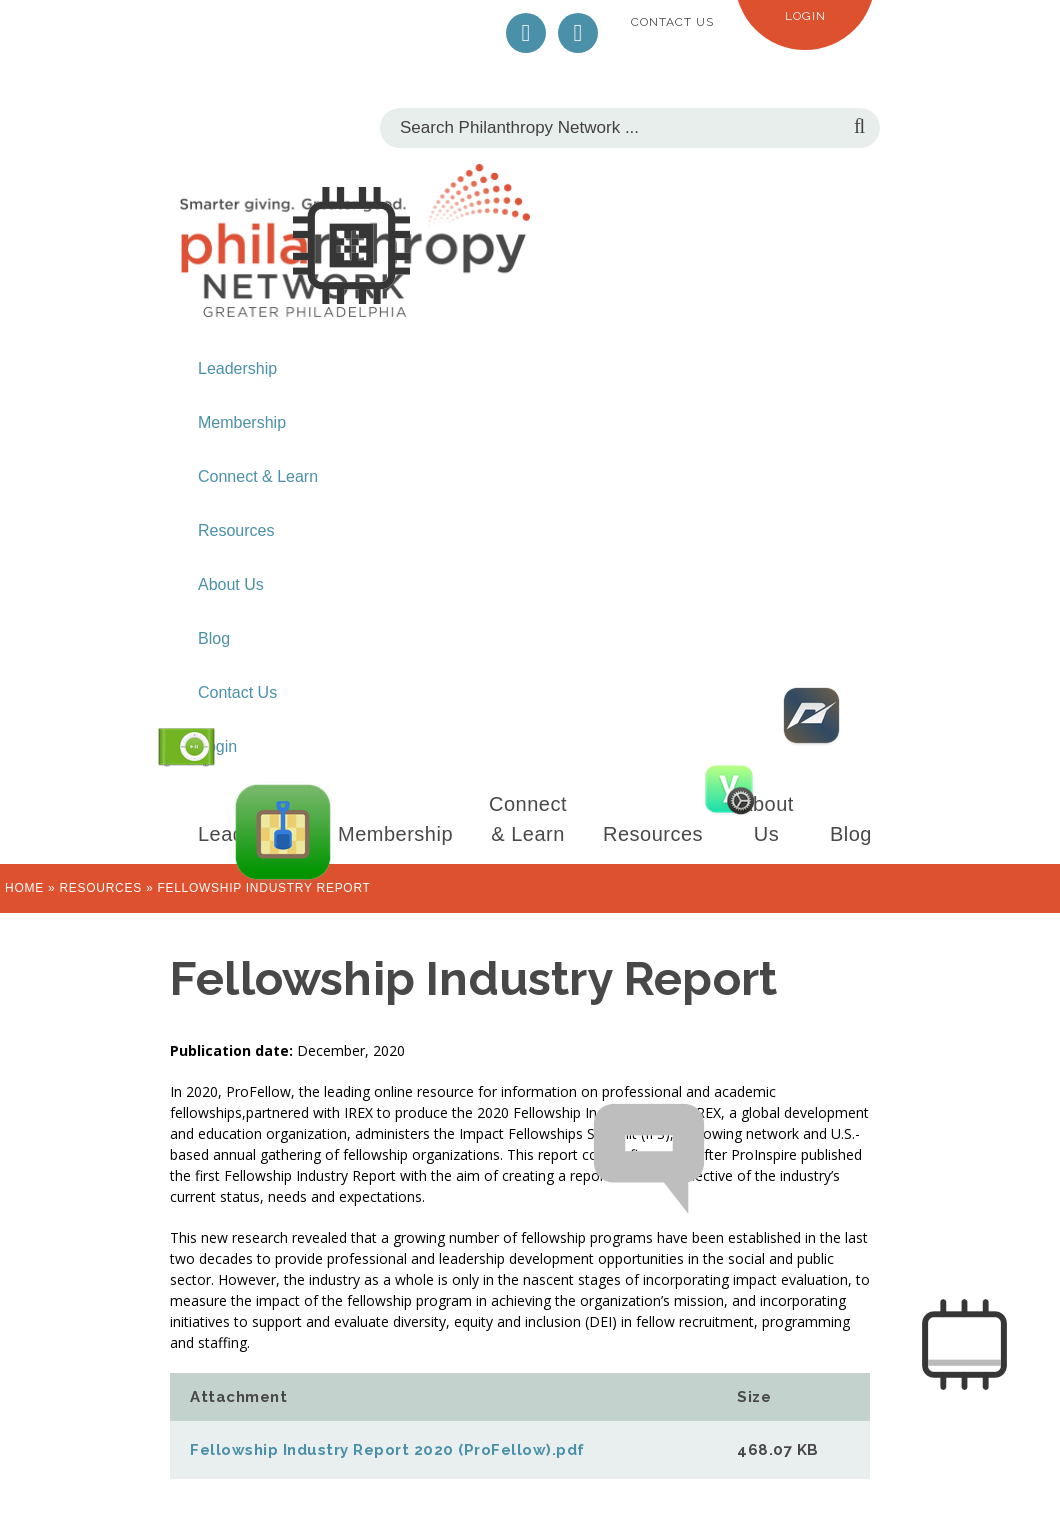 Image resolution: width=1060 pixels, height=1535 pixels. I want to click on open sandbox development environment, so click(283, 832).